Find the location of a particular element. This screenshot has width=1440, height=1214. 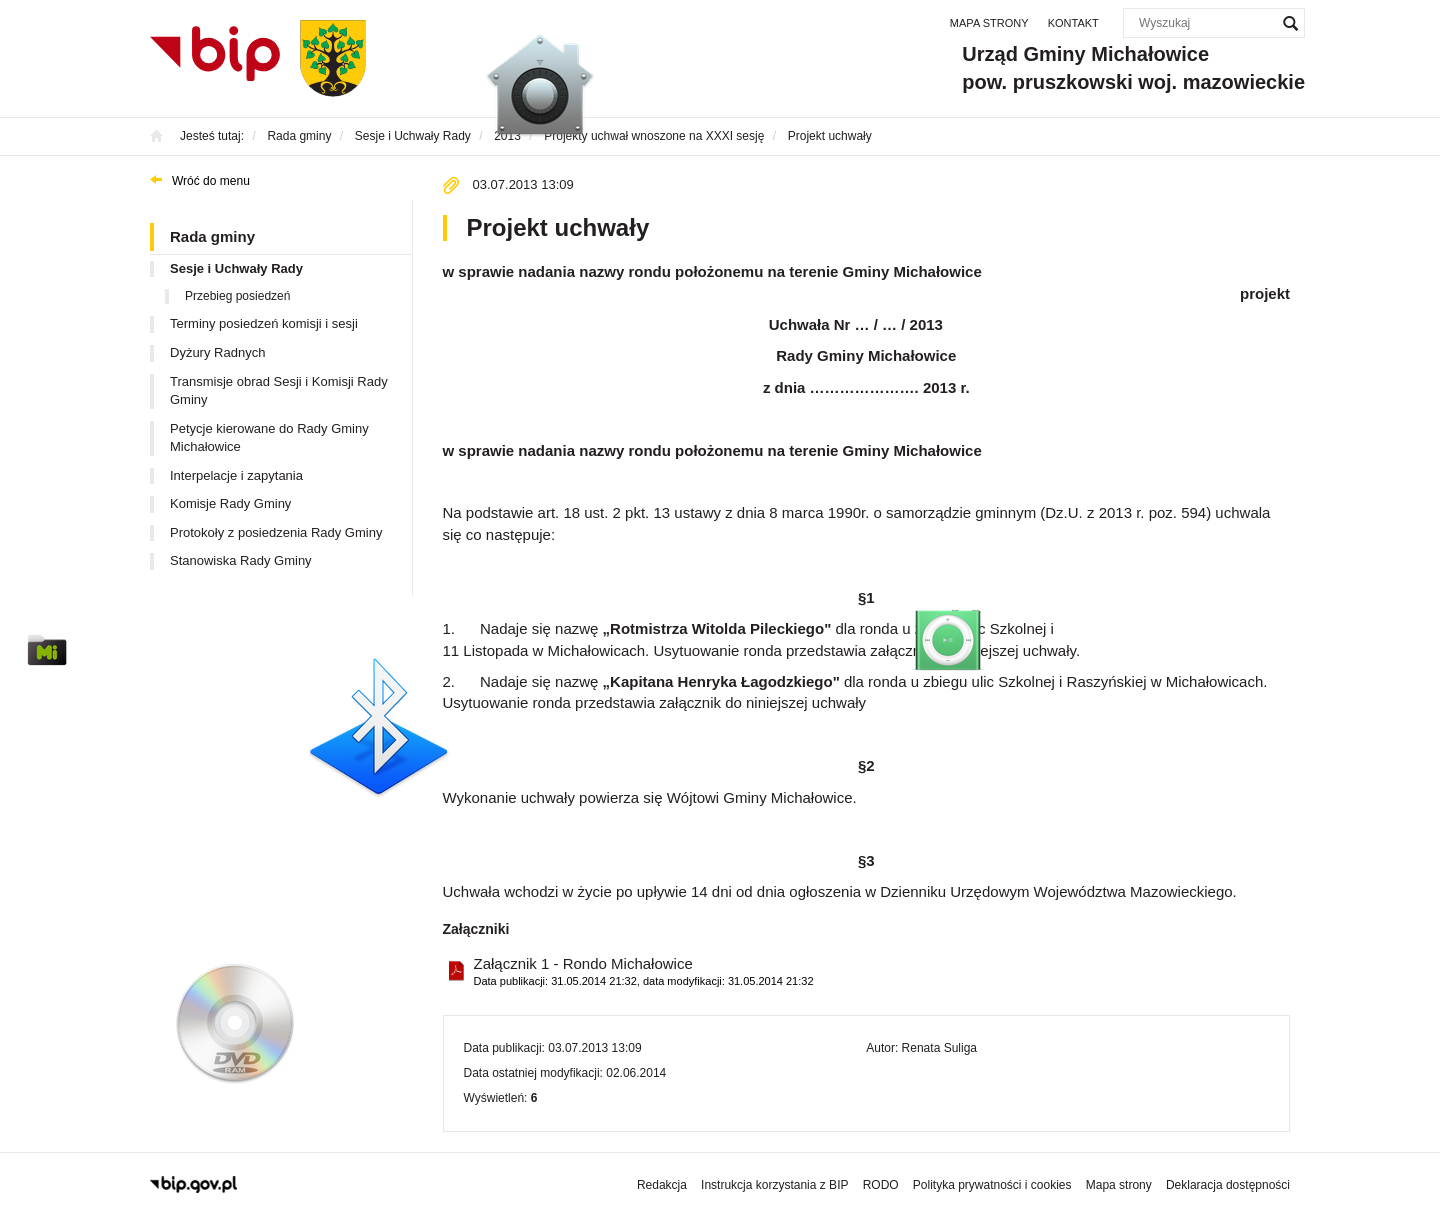

open bluetooth file exchange utility is located at coordinates (377, 728).